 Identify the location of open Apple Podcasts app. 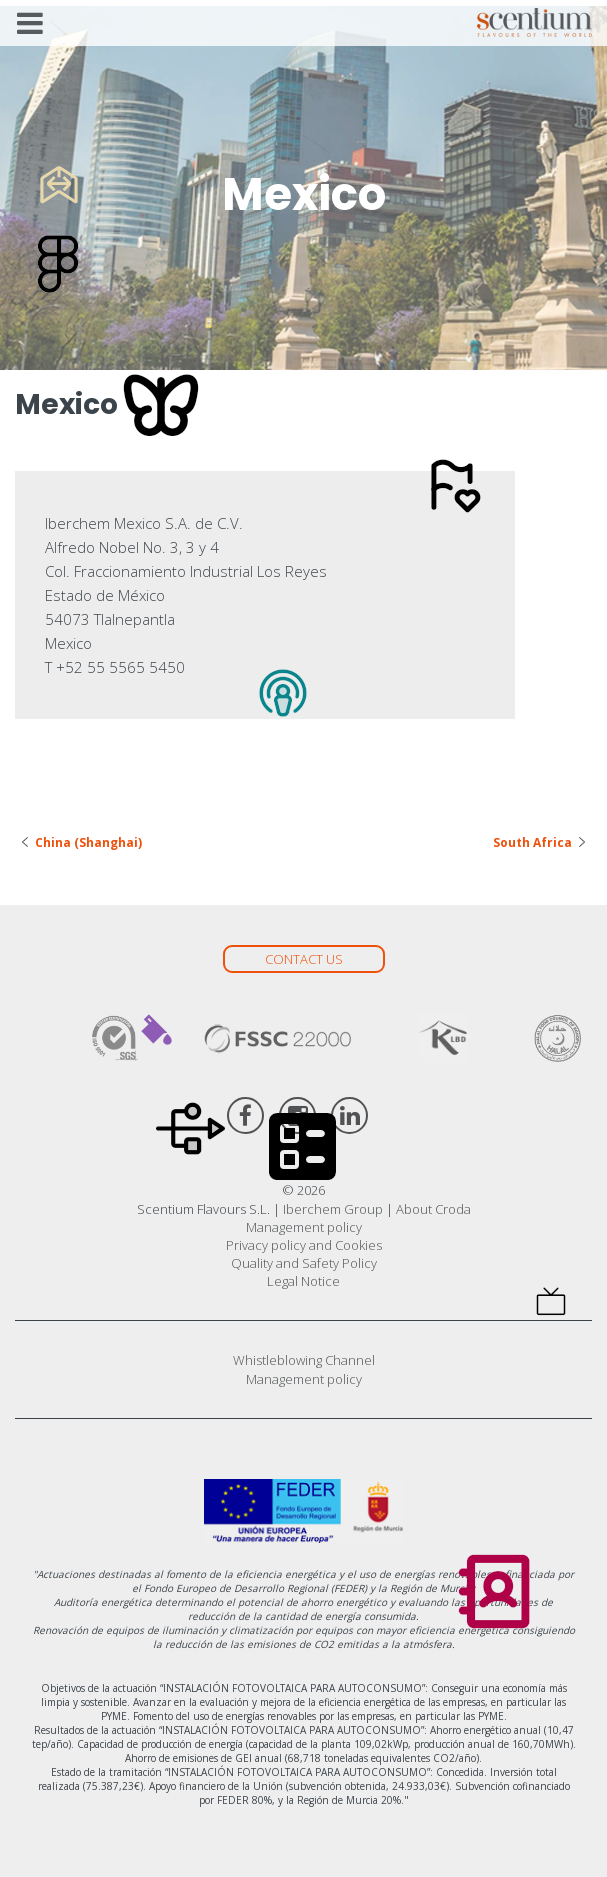
(283, 693).